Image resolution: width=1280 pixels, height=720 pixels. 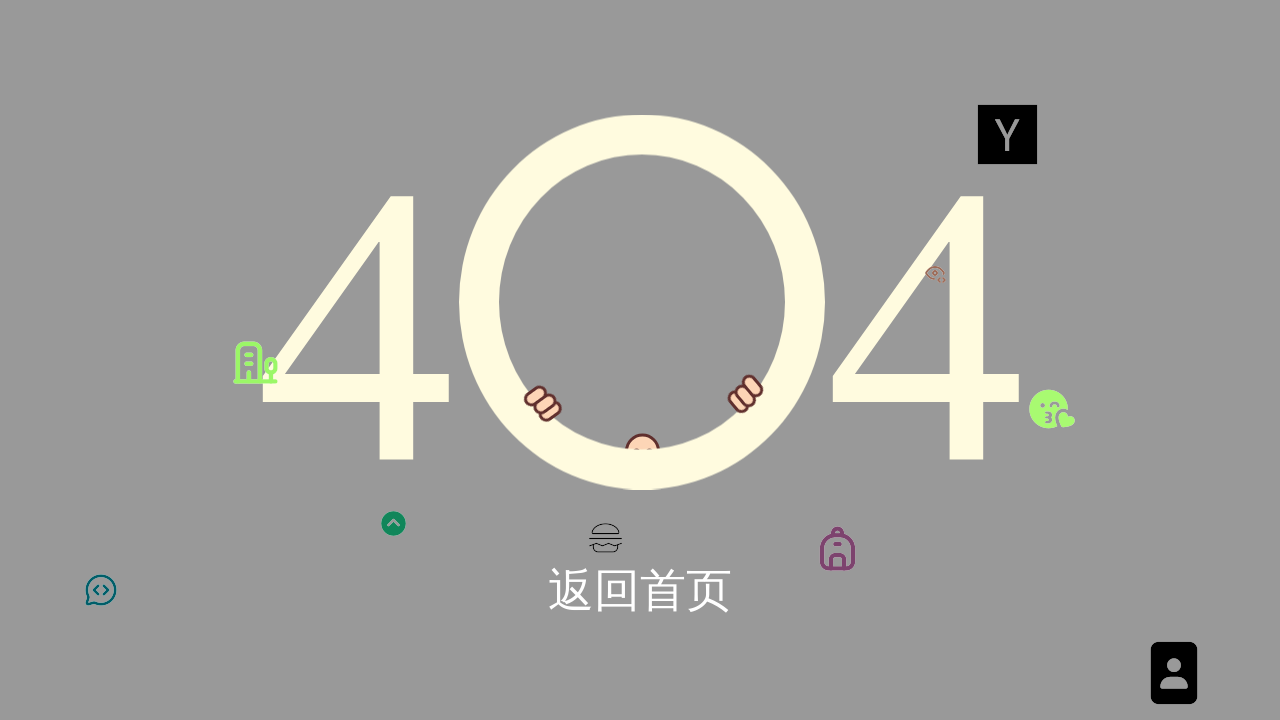 I want to click on access code snippets in chat, so click(x=101, y=590).